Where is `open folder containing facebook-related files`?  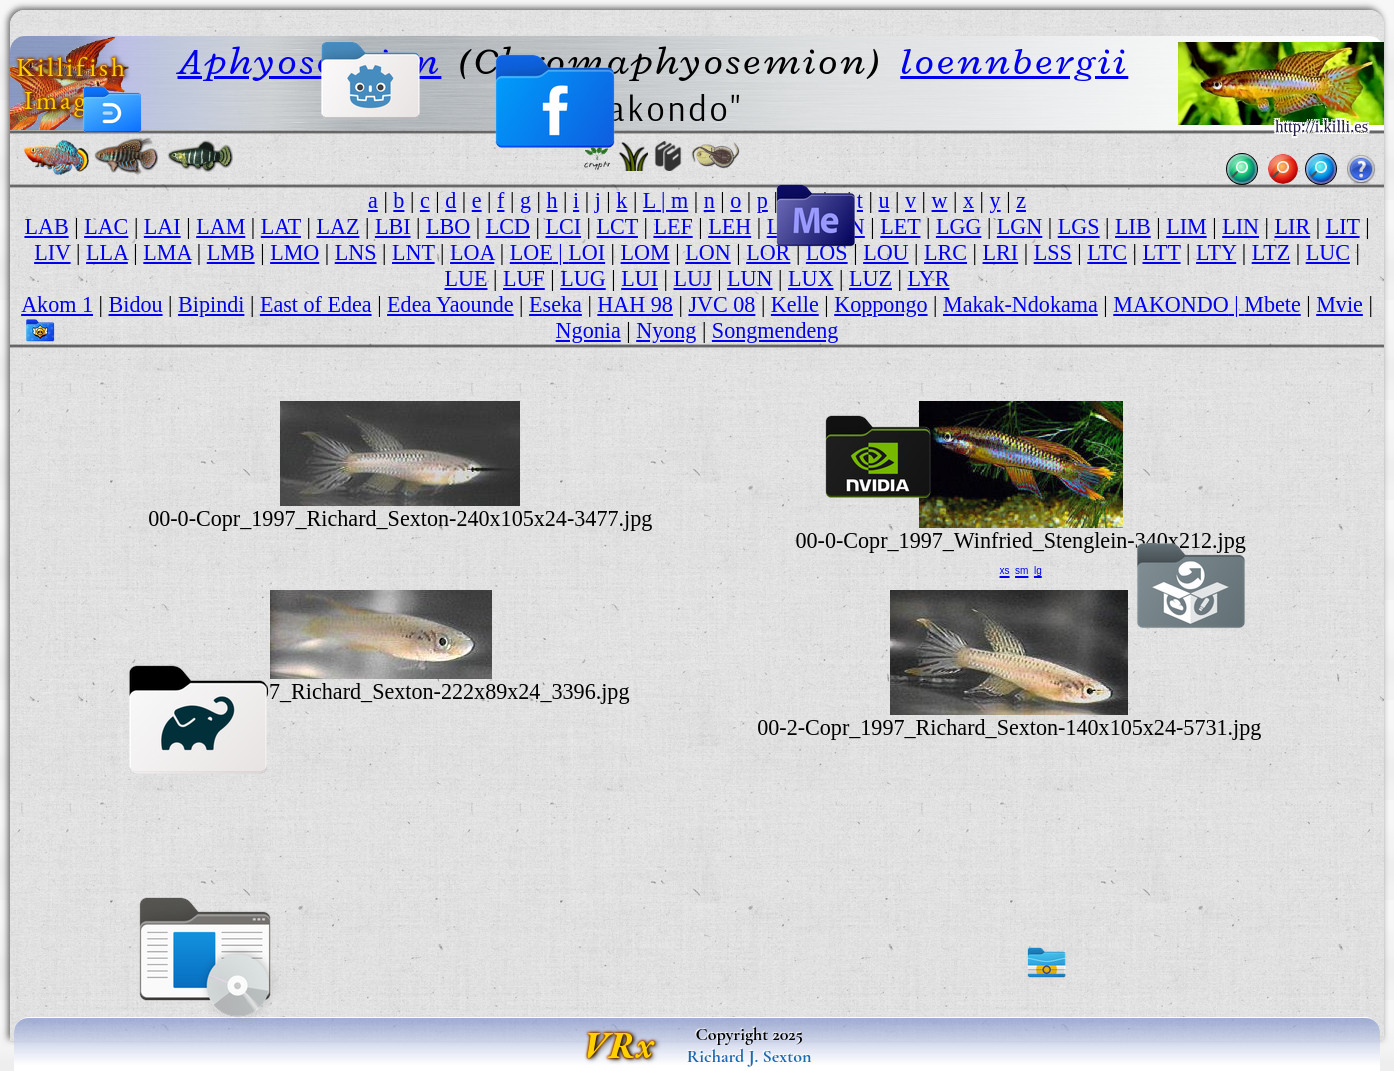
open folder containing facebook-related files is located at coordinates (554, 104).